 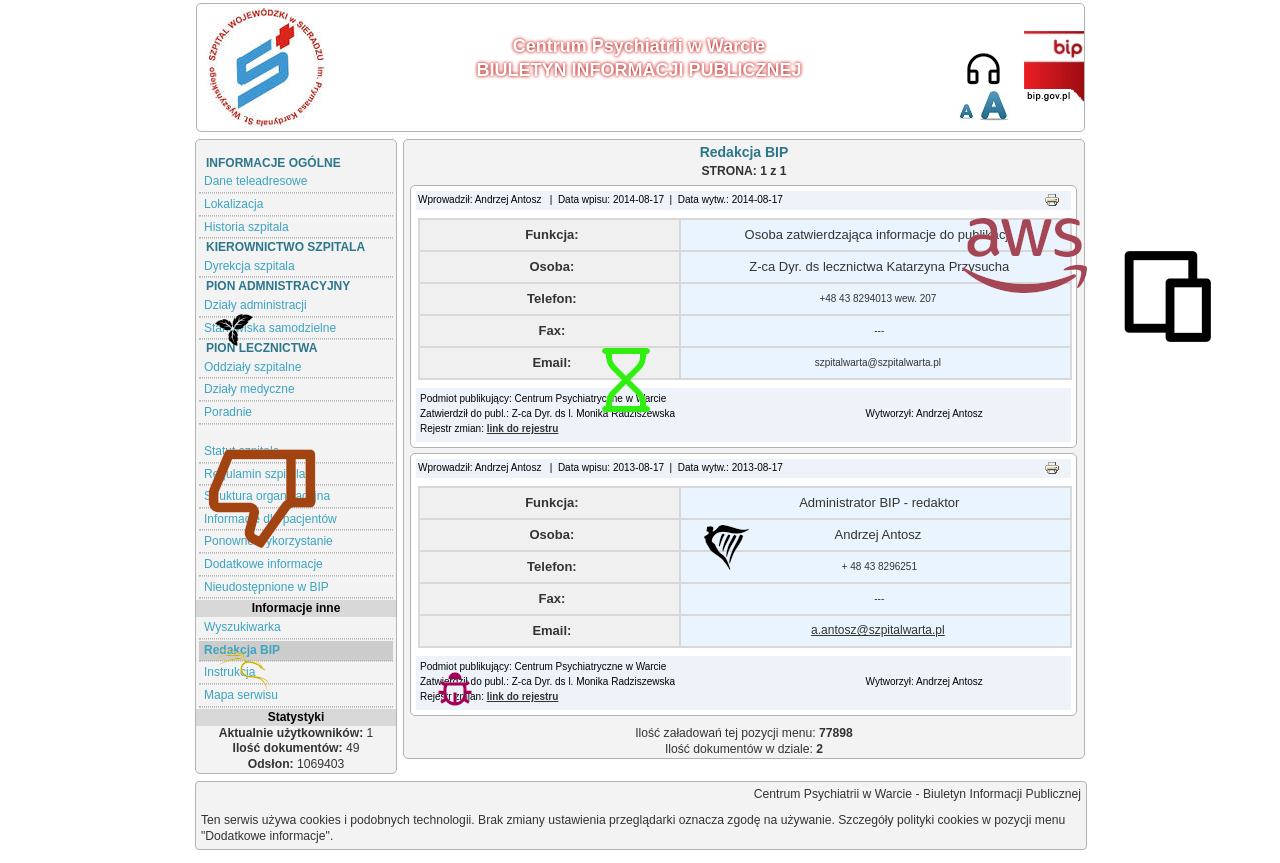 I want to click on amazon web services logo, so click(x=1024, y=255).